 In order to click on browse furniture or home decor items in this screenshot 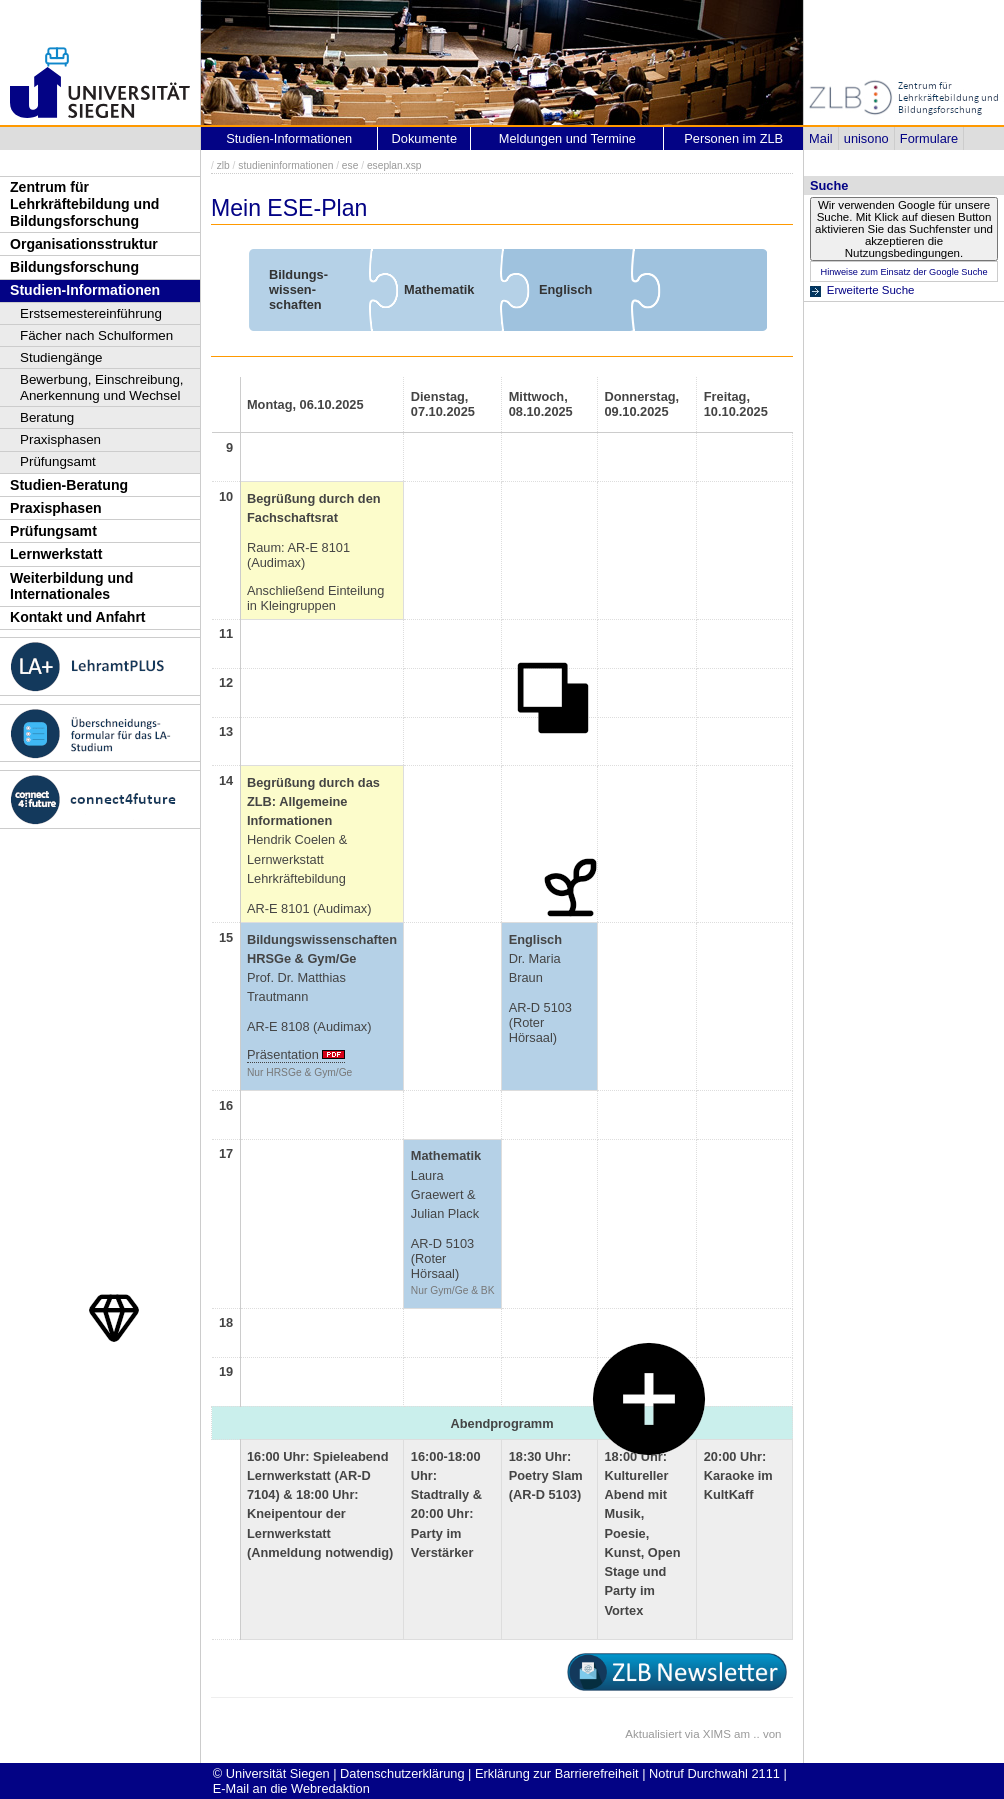, I will do `click(57, 57)`.